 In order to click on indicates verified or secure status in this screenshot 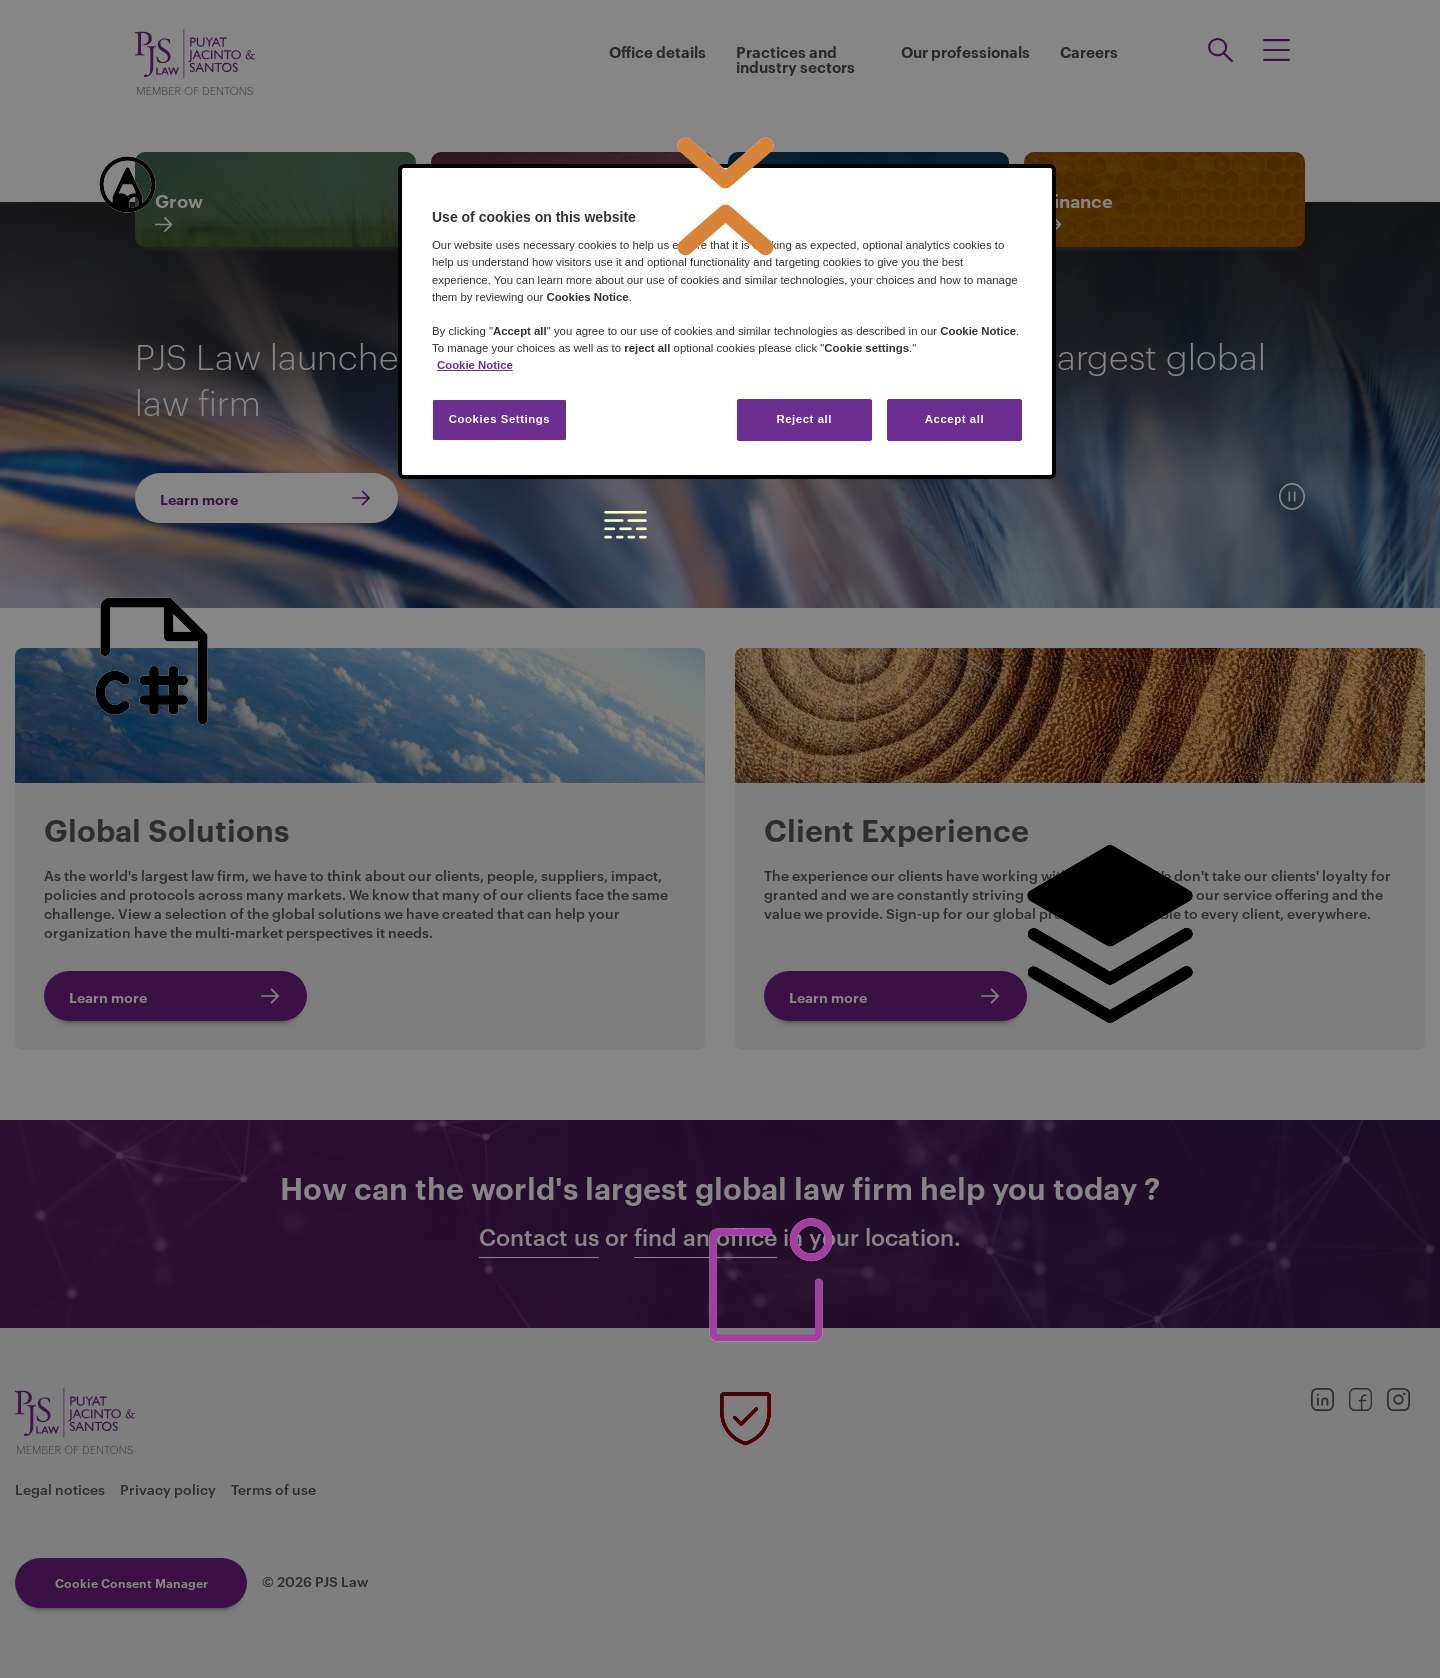, I will do `click(745, 1415)`.